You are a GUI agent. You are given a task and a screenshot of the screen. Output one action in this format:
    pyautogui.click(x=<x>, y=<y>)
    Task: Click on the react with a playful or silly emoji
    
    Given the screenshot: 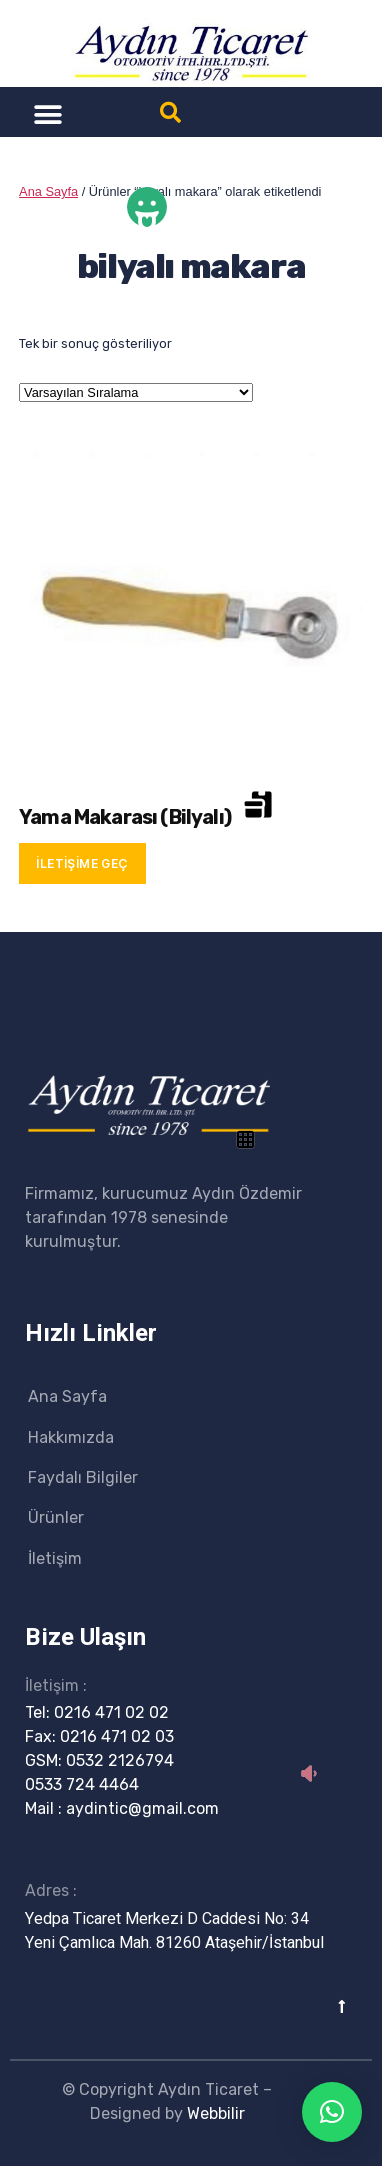 What is the action you would take?
    pyautogui.click(x=147, y=207)
    